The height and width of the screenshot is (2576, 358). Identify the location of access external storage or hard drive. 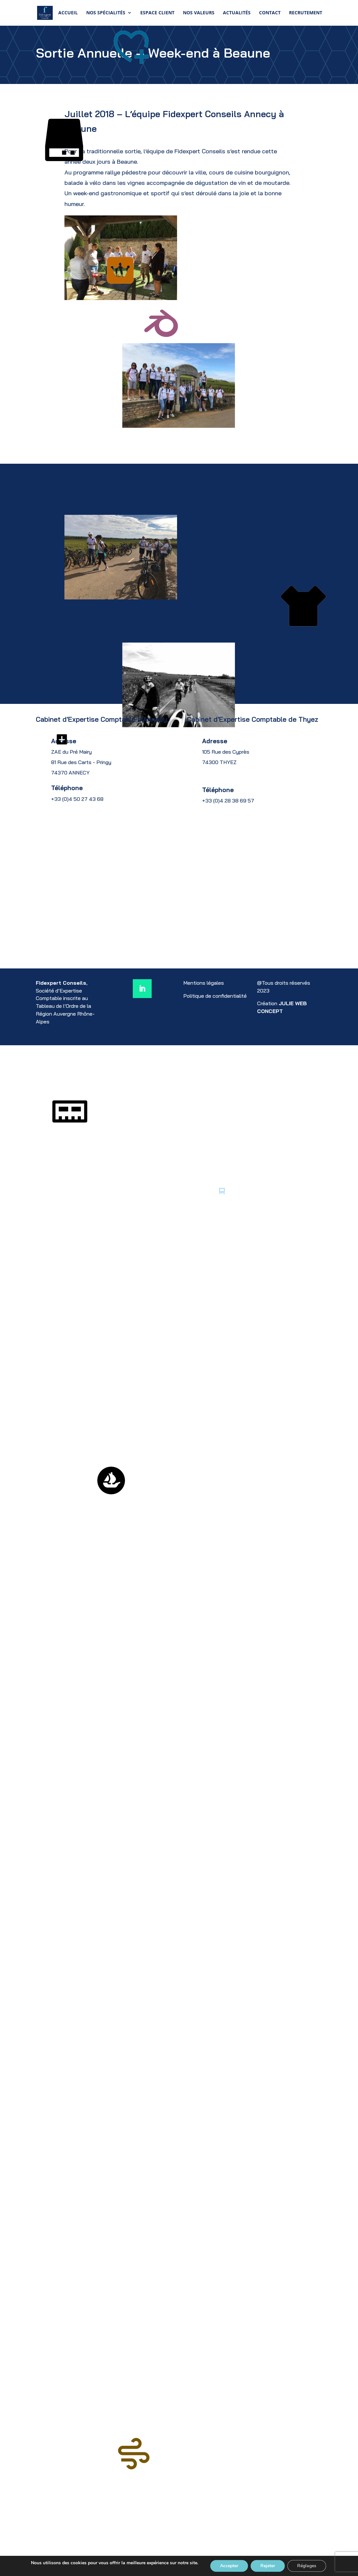
(64, 140).